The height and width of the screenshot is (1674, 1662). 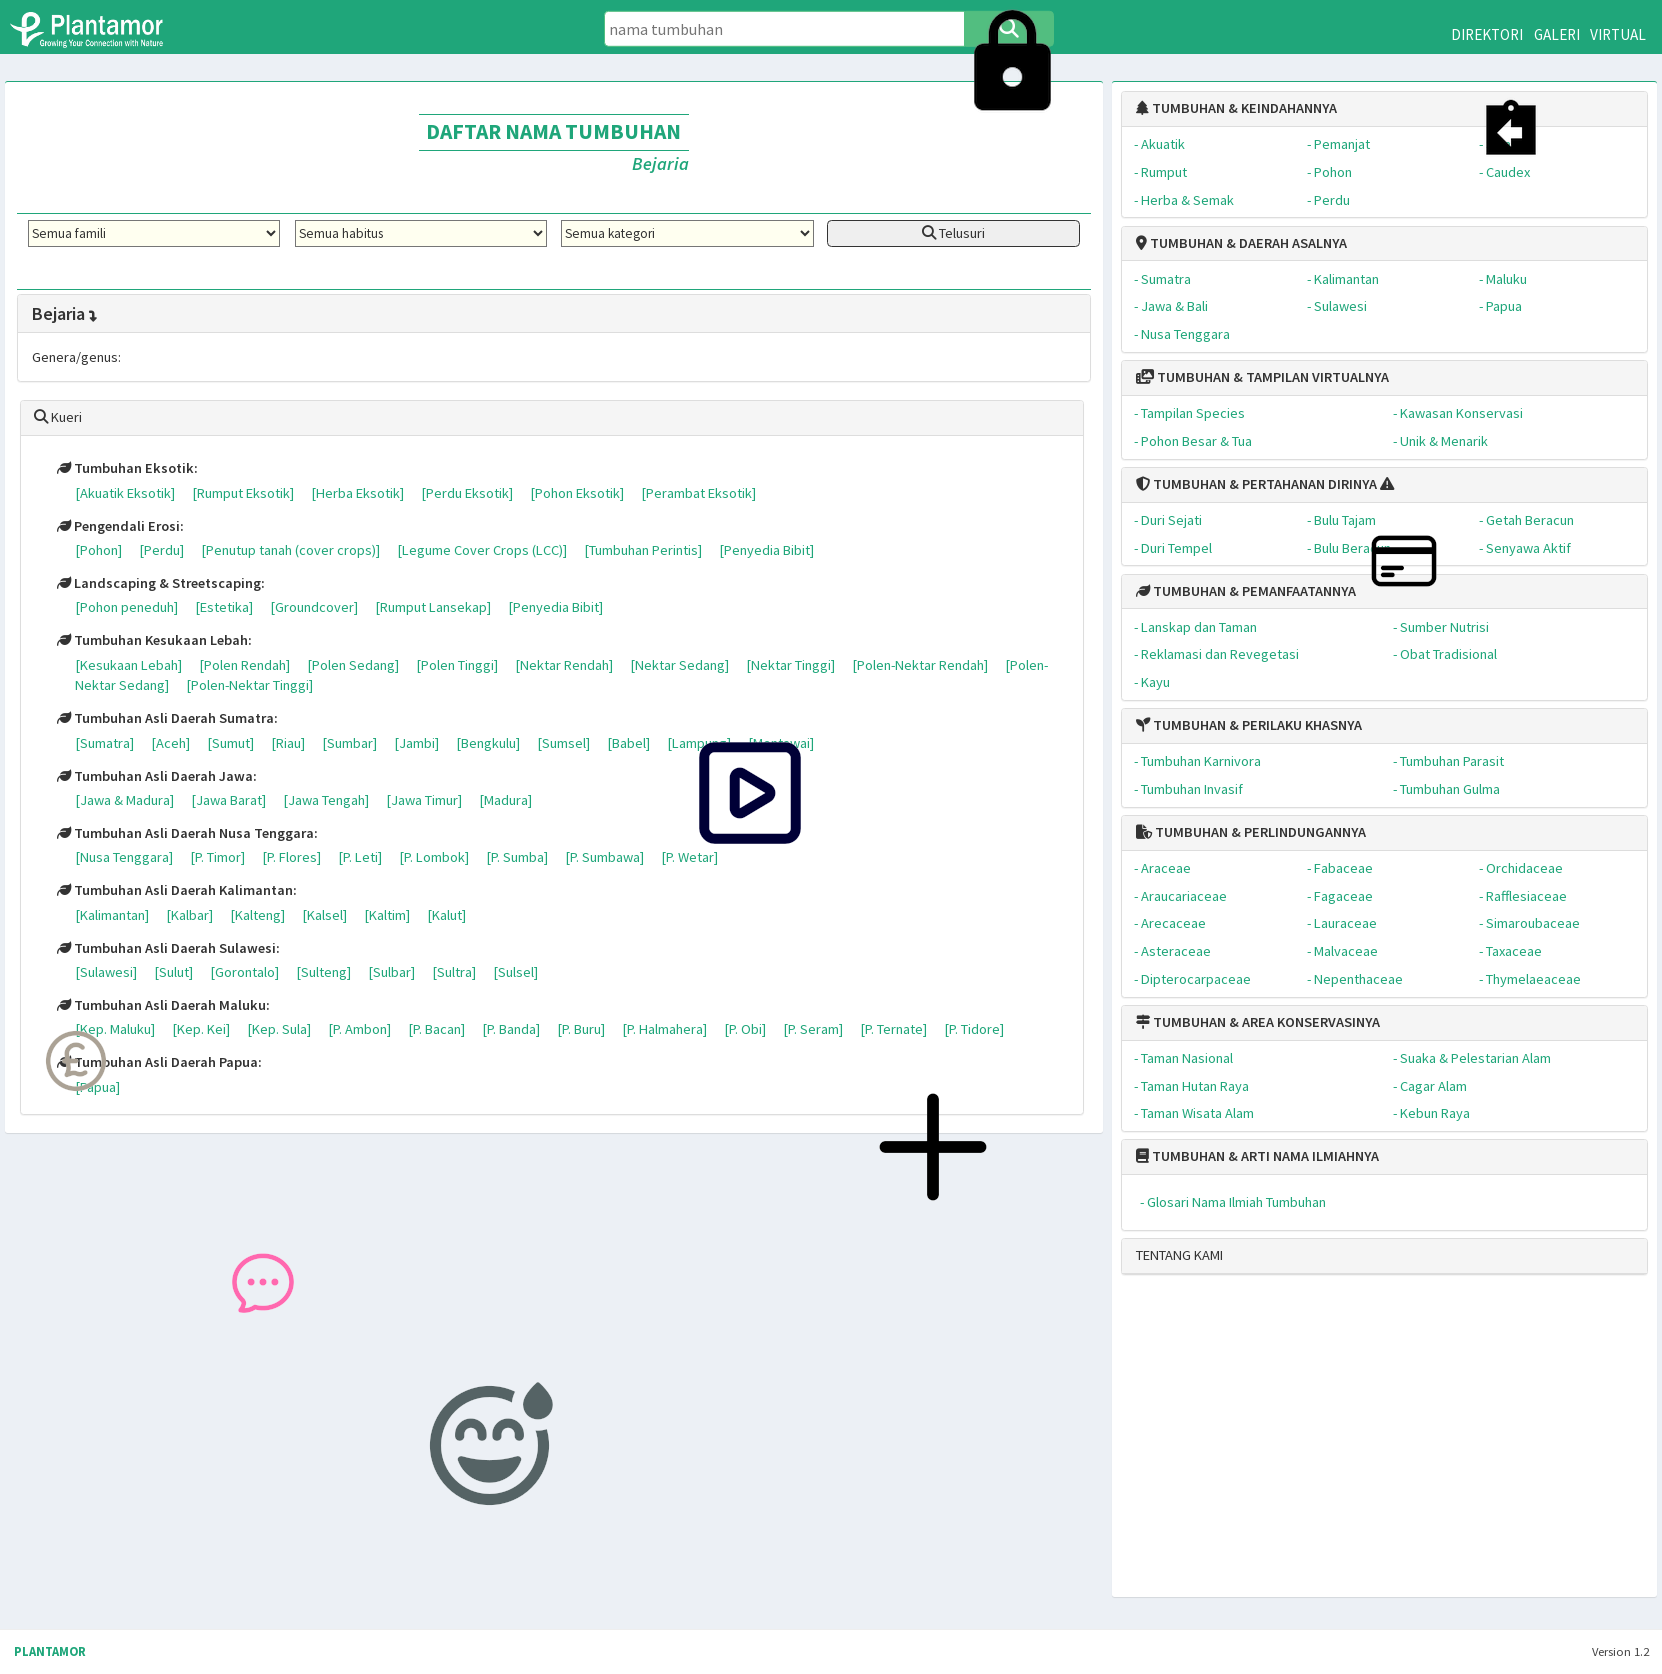 What do you see at coordinates (489, 1445) in the screenshot?
I see `react with nervous or relieved laughter` at bounding box center [489, 1445].